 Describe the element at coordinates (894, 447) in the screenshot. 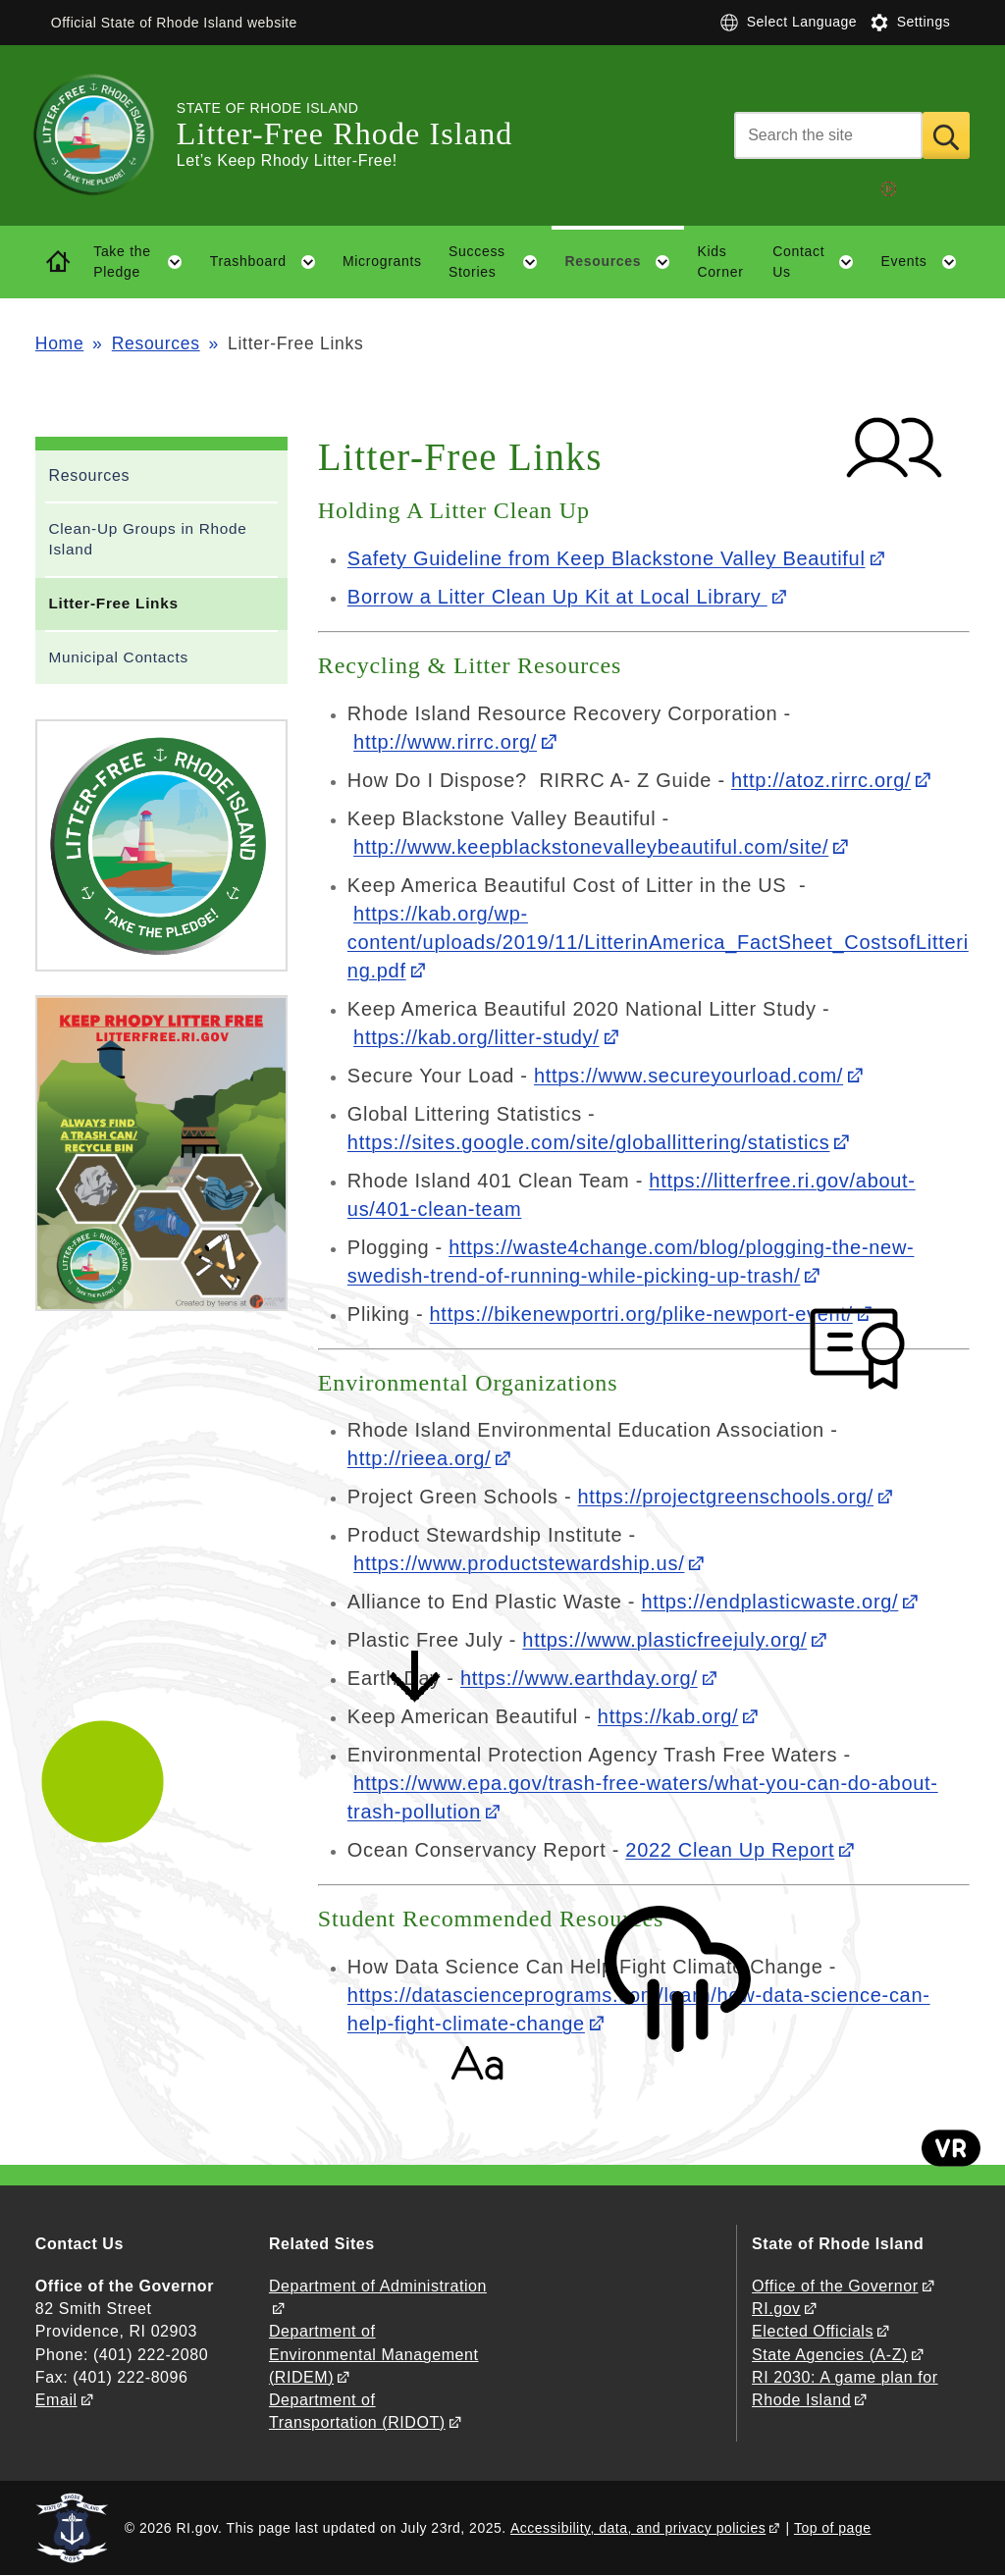

I see `view all users or contacts` at that location.